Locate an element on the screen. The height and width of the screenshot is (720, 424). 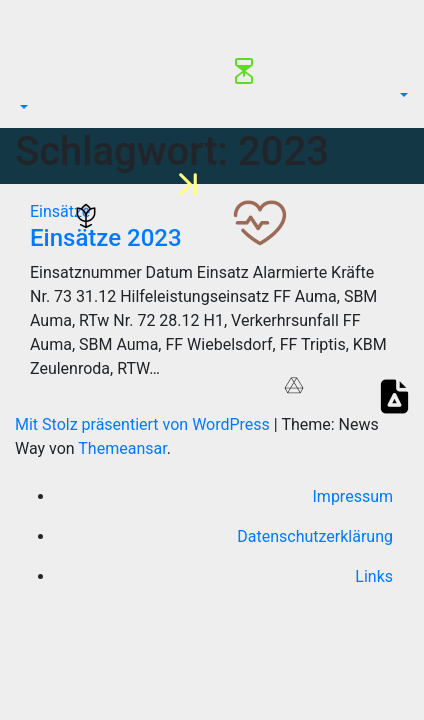
indicates a process is in progress is located at coordinates (244, 71).